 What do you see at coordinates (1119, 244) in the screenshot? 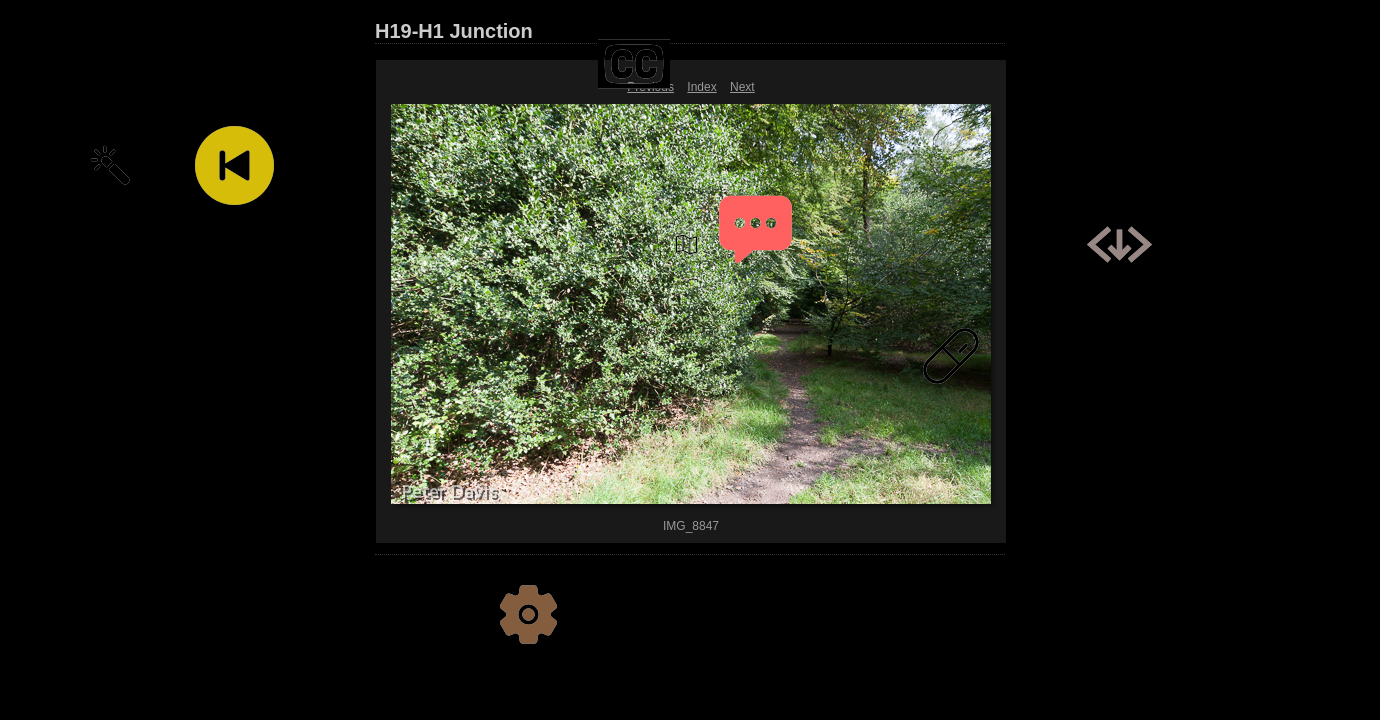
I see `download source code or script files` at bounding box center [1119, 244].